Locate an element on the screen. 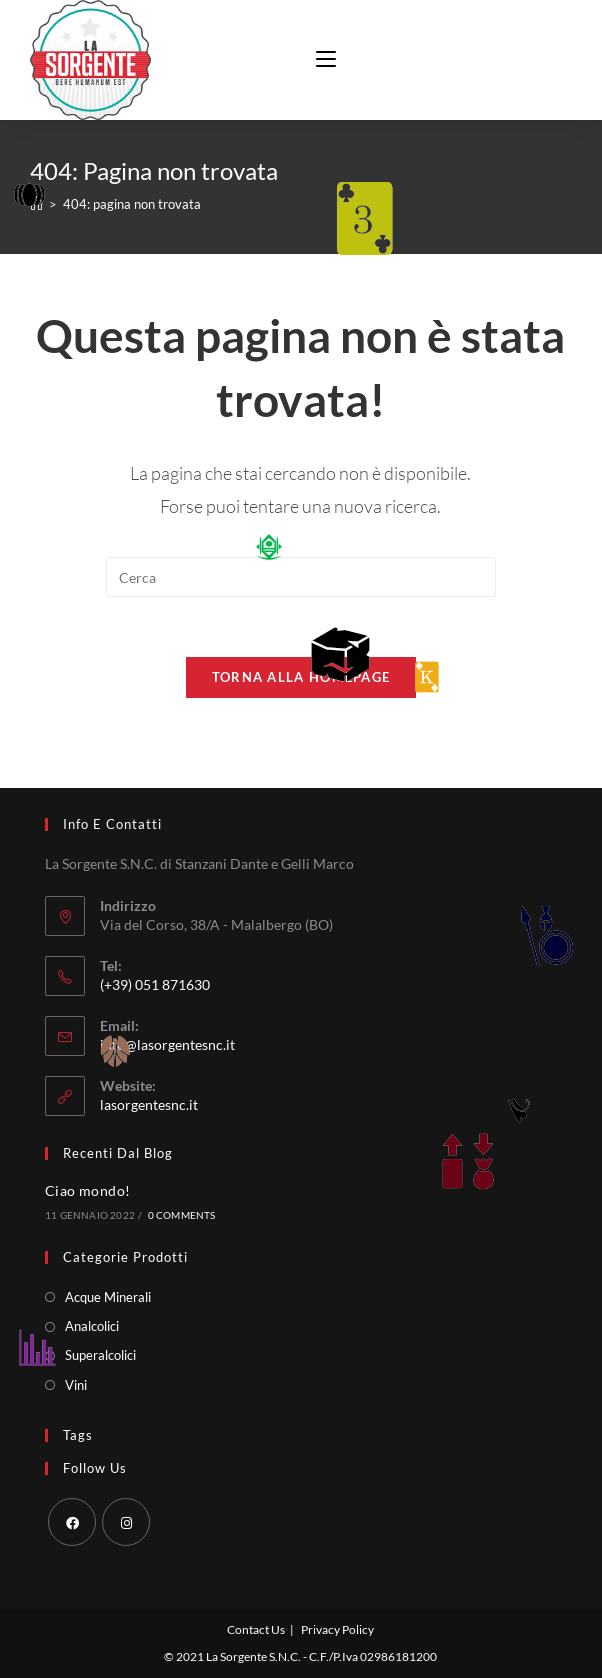 The height and width of the screenshot is (1678, 602). view statistical data or analytics is located at coordinates (37, 1347).